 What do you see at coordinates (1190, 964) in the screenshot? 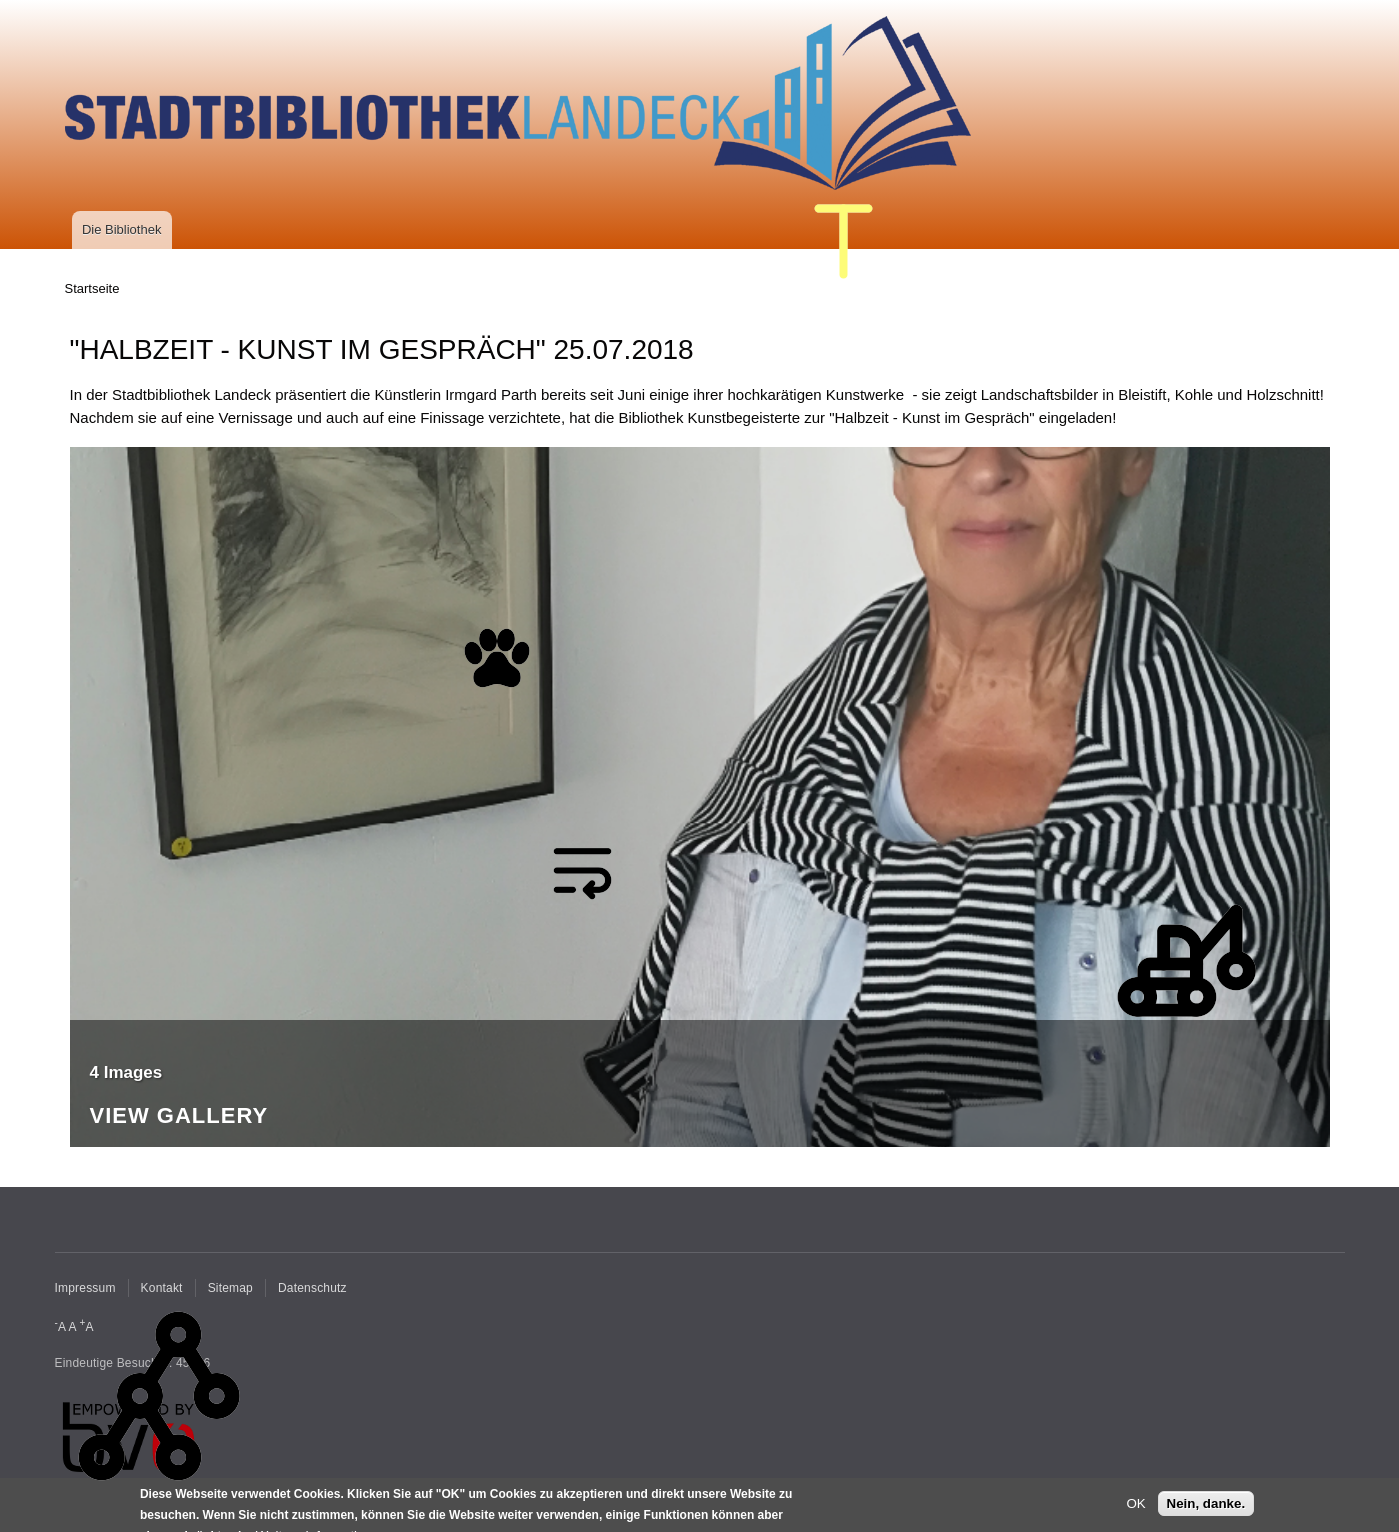
I see `demolition or destruction tool` at bounding box center [1190, 964].